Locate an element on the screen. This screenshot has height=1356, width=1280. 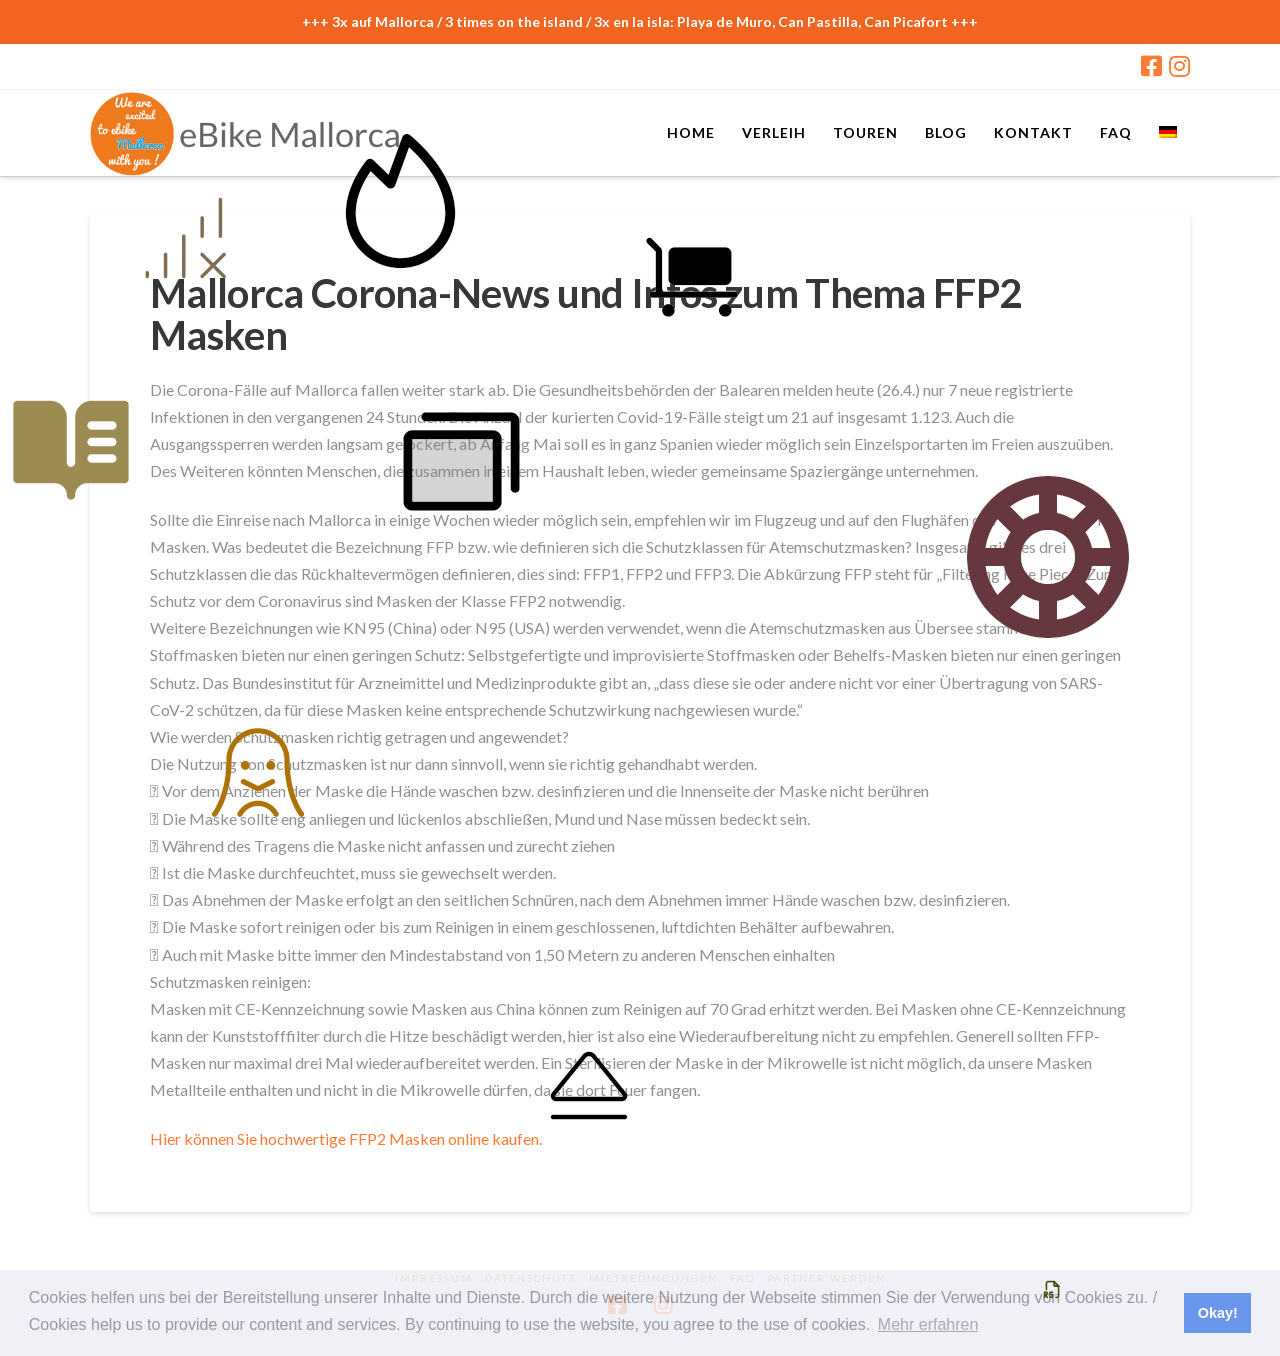
indicates trending or hot content is located at coordinates (400, 203).